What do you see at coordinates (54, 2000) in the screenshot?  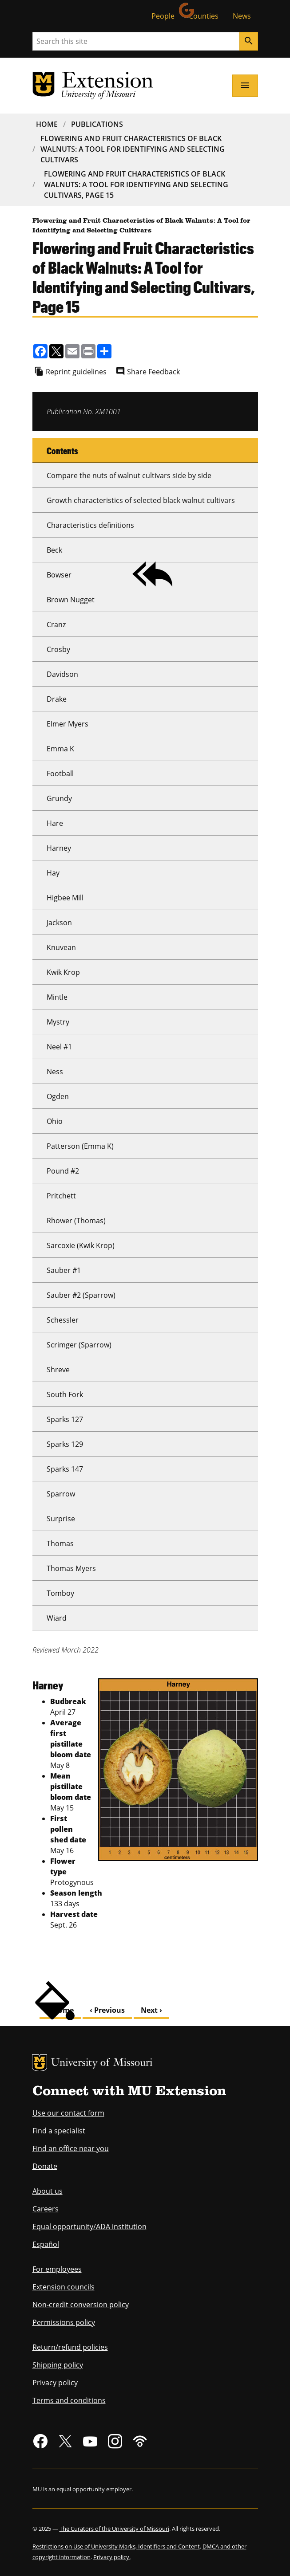 I see `access color fill or paint tools` at bounding box center [54, 2000].